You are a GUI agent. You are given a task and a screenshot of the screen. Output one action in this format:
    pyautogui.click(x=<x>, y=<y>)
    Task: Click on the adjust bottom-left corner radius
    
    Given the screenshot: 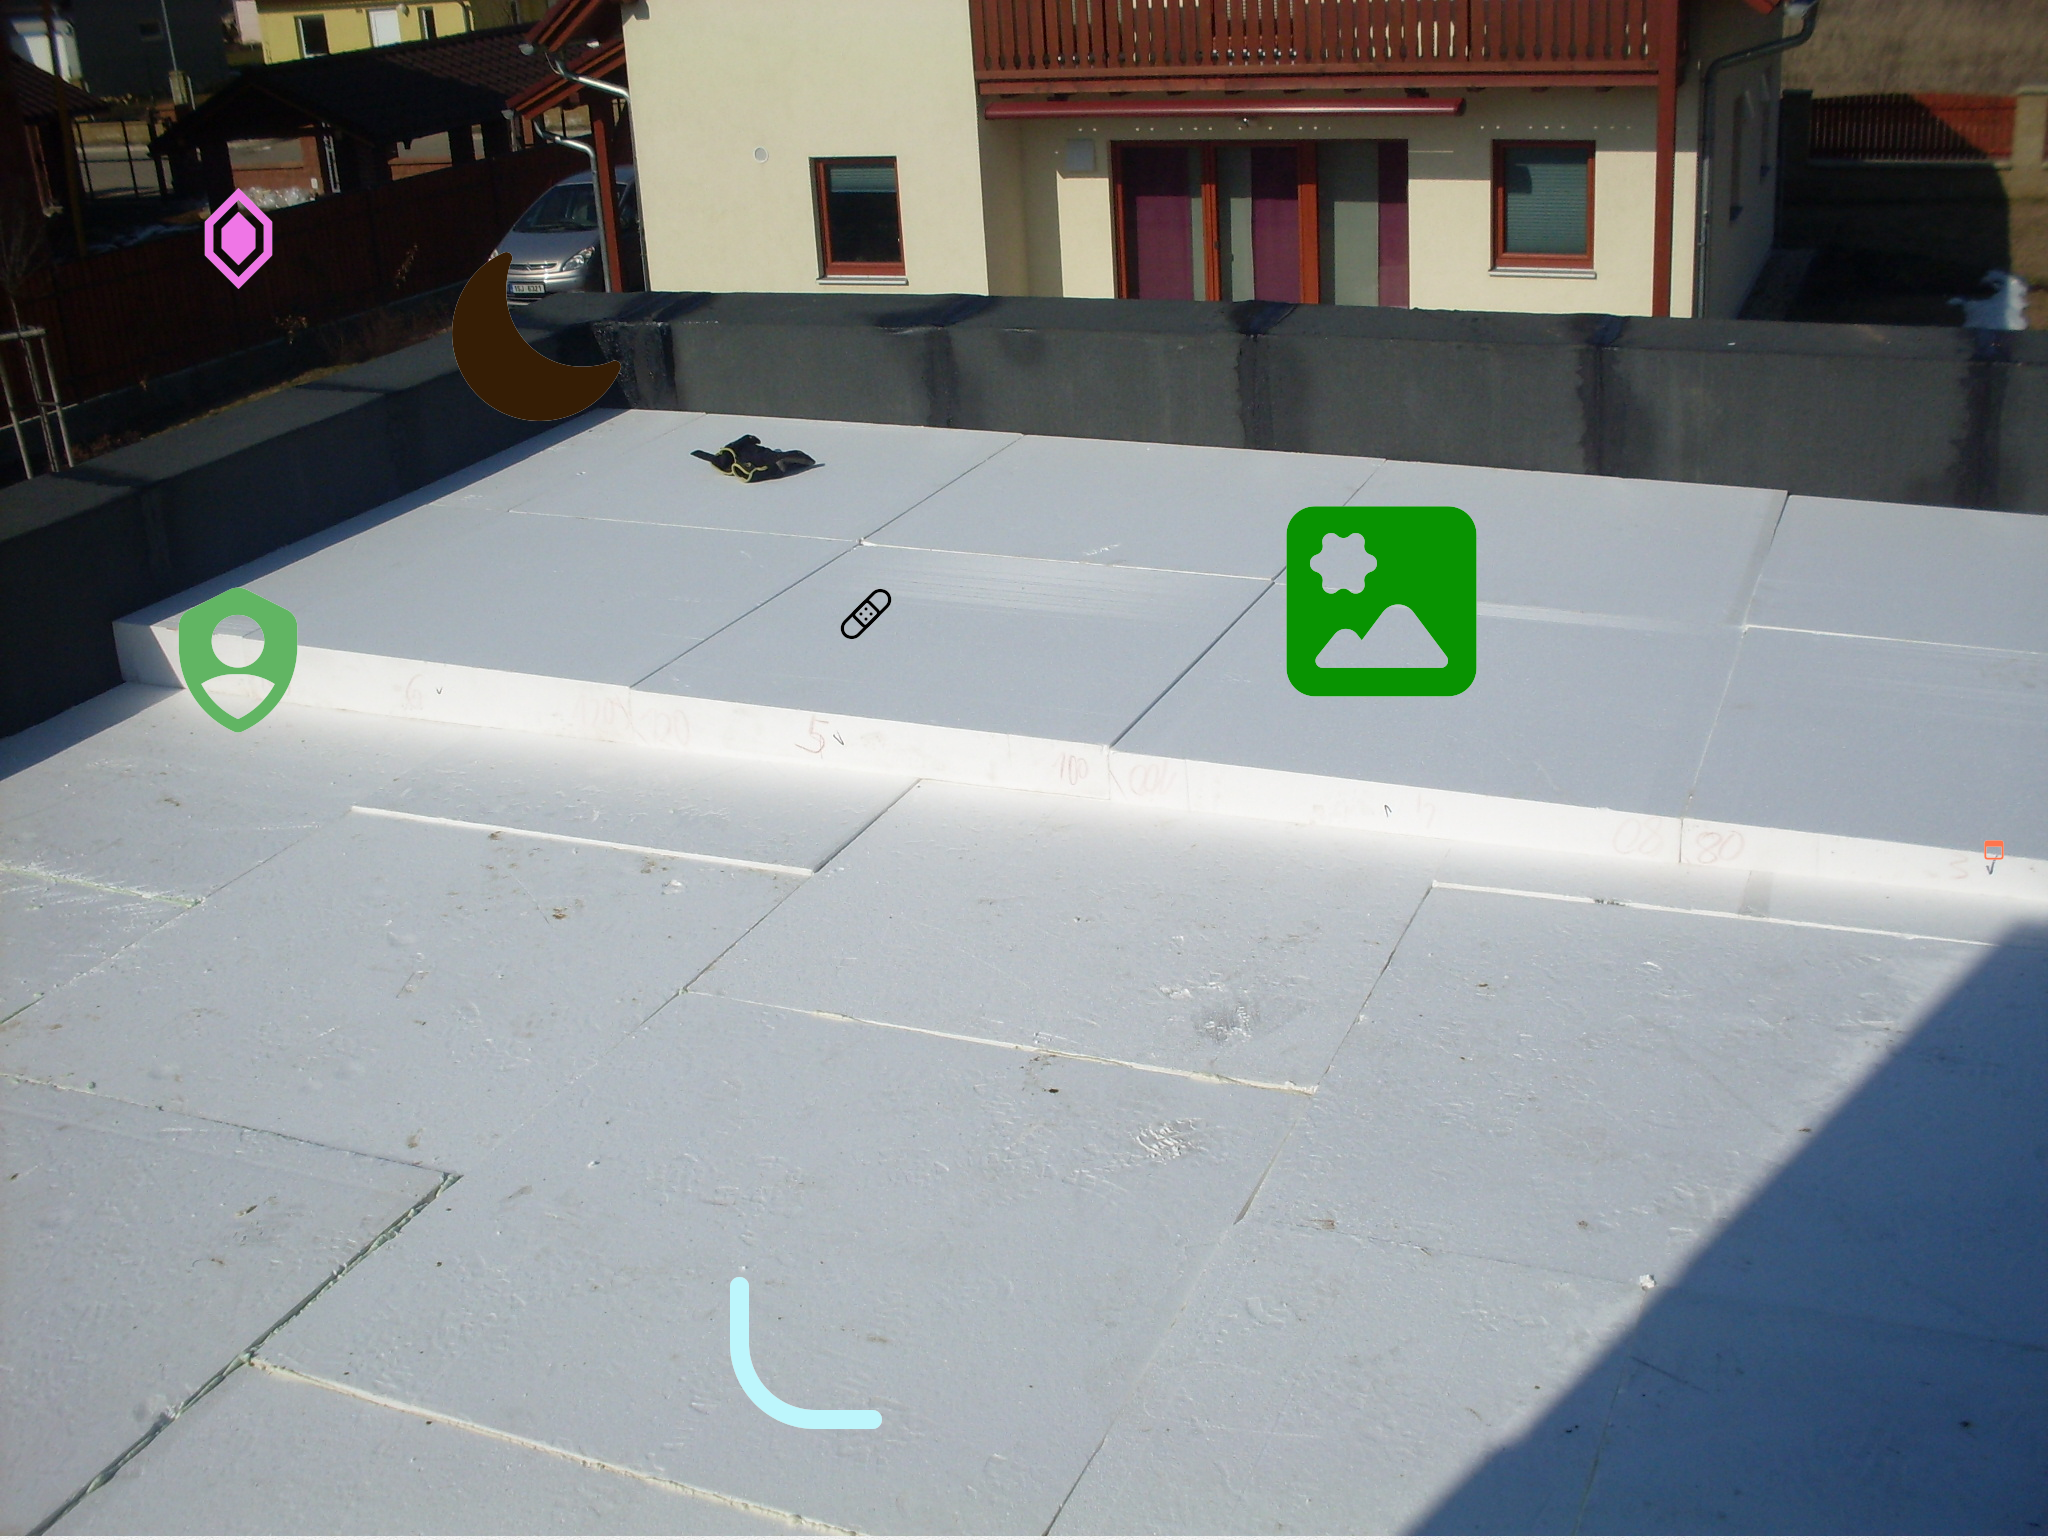 What is the action you would take?
    pyautogui.click(x=806, y=1353)
    